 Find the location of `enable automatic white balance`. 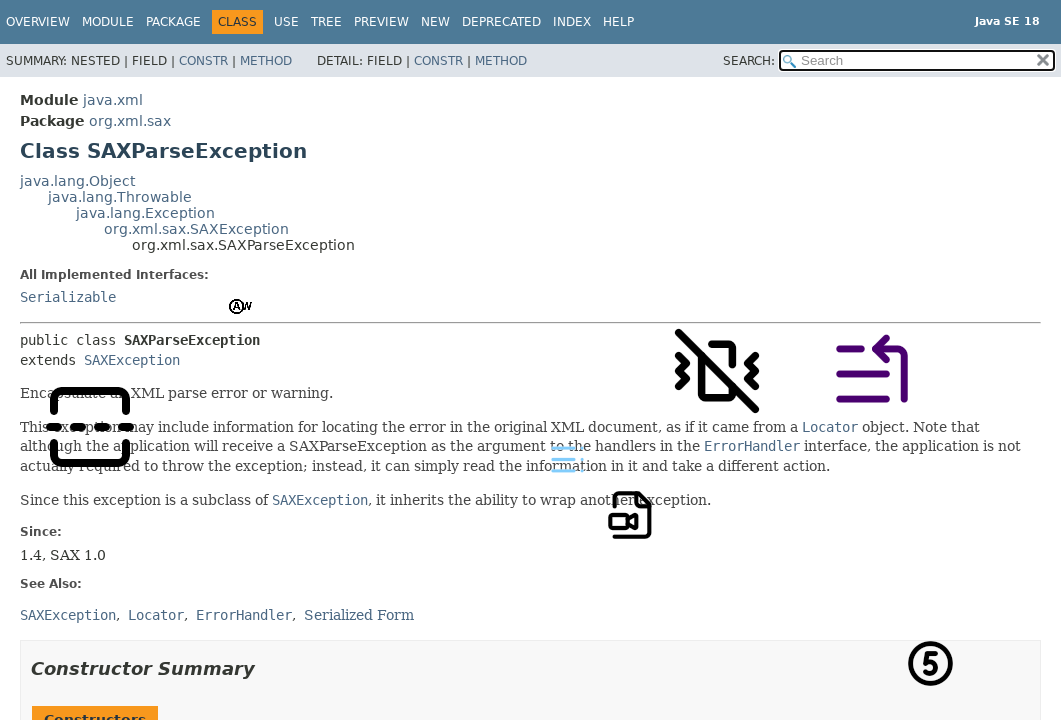

enable automatic white balance is located at coordinates (240, 306).